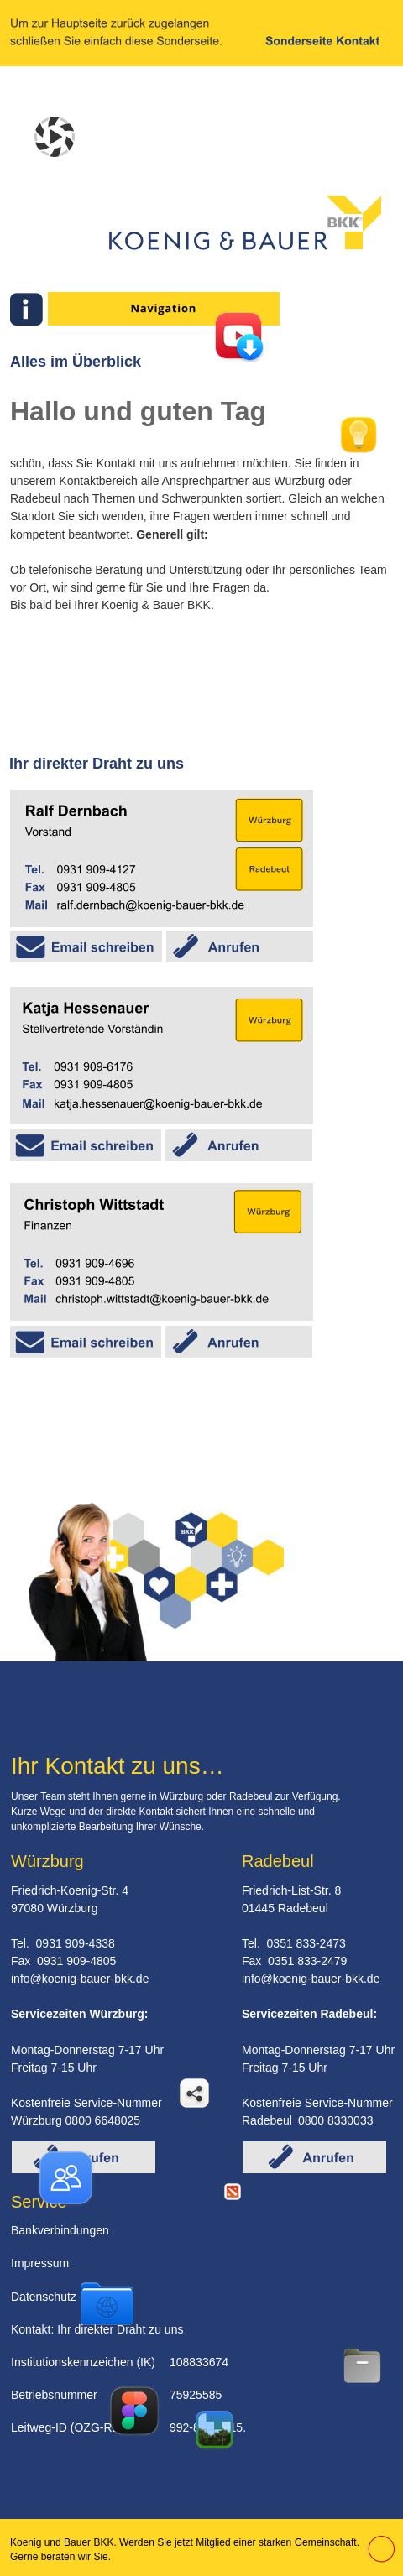 The height and width of the screenshot is (2576, 403). What do you see at coordinates (238, 336) in the screenshot?
I see `download videos from youtube` at bounding box center [238, 336].